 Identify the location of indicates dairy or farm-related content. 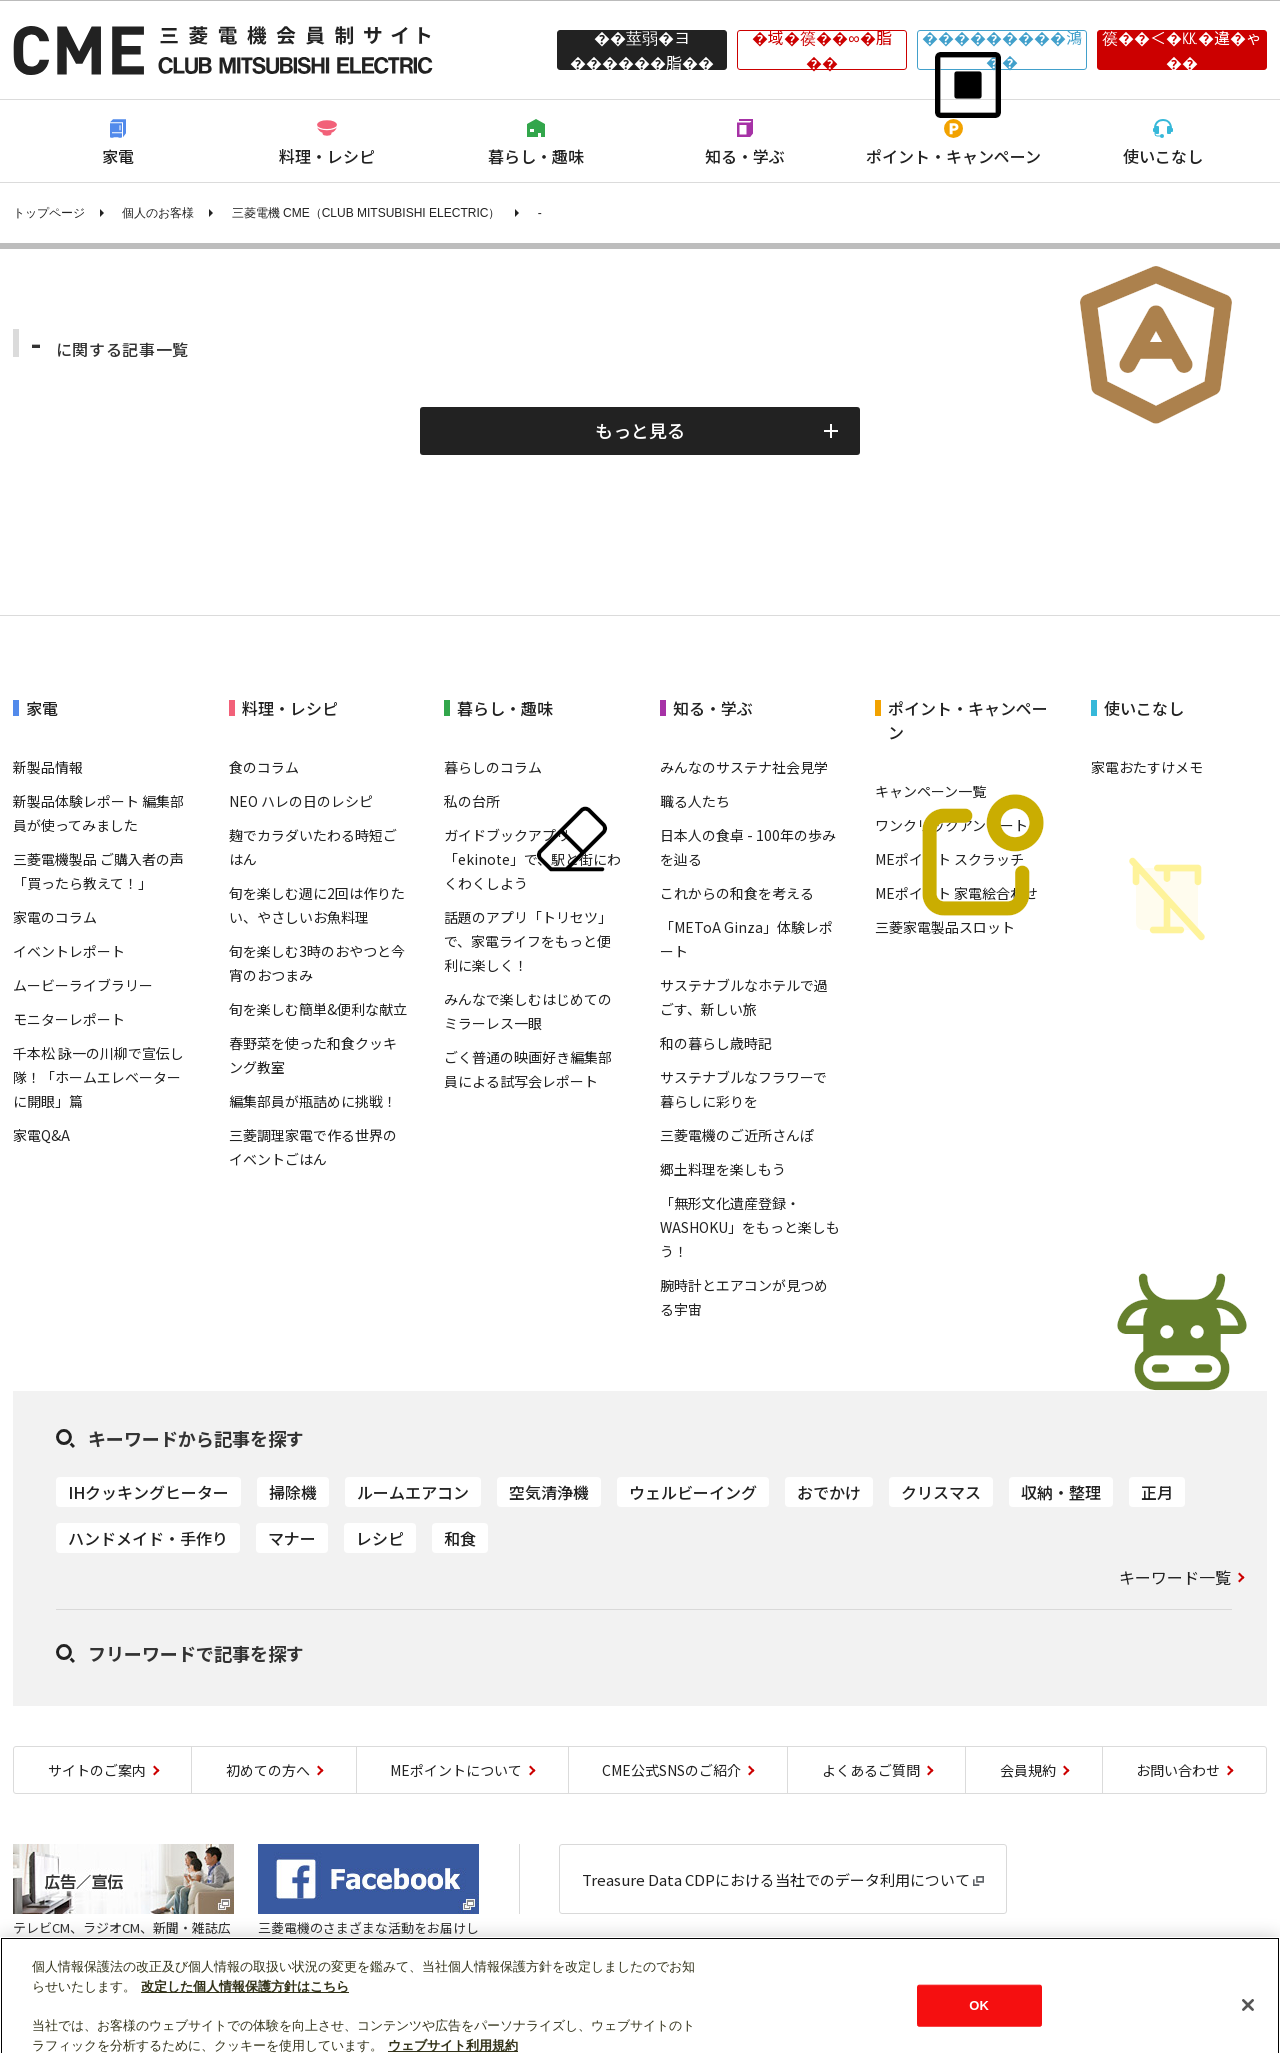
(1182, 1334).